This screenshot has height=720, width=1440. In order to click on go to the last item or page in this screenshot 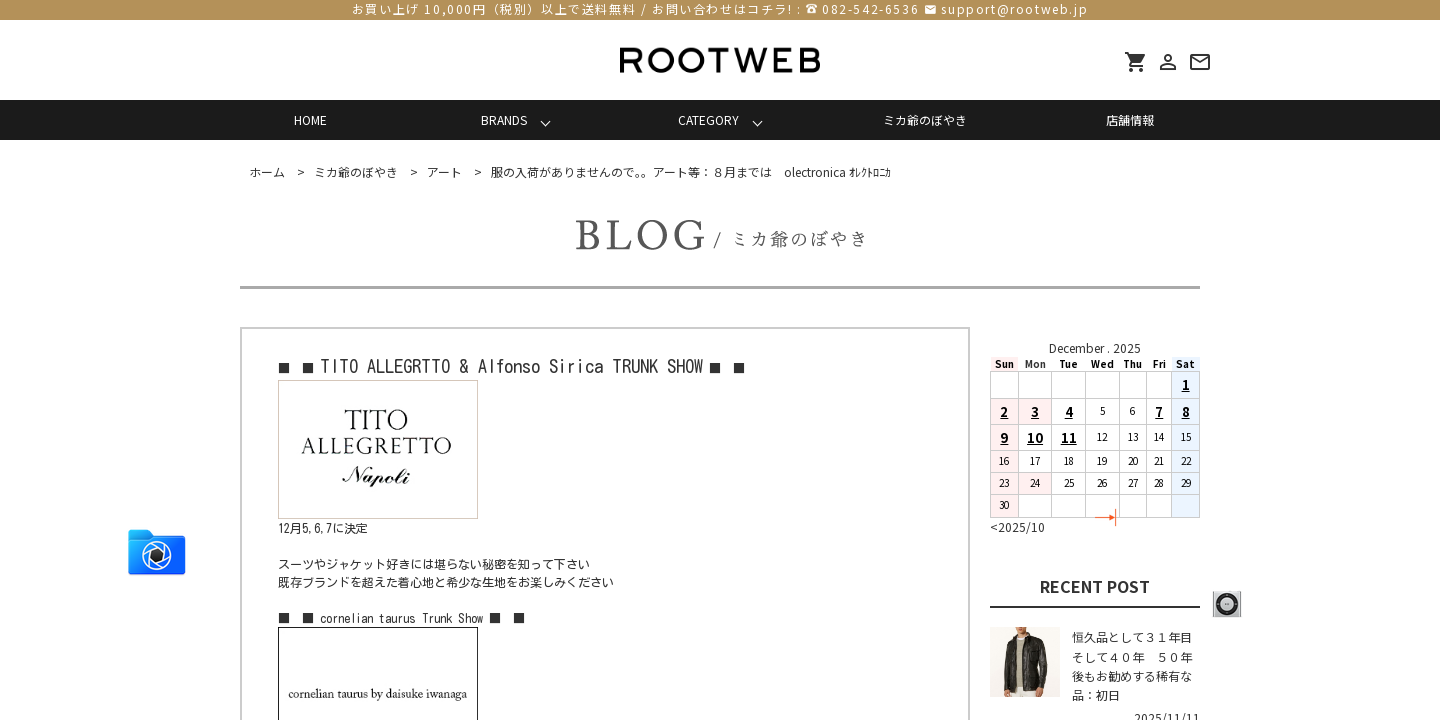, I will do `click(1105, 517)`.